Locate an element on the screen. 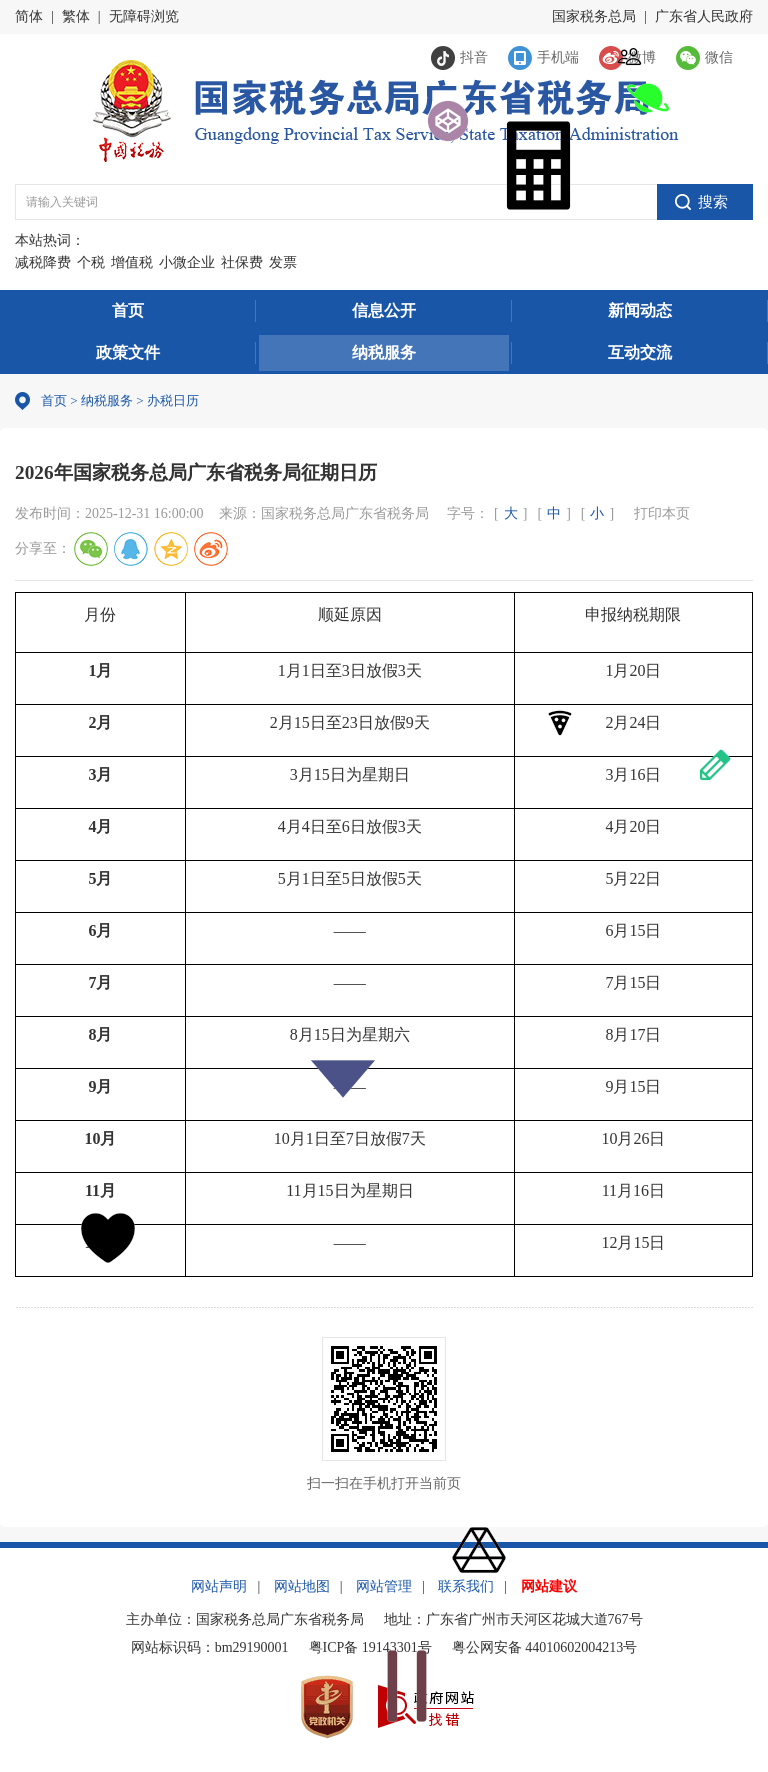 This screenshot has height=1772, width=768. explore global or worldwide content is located at coordinates (648, 98).